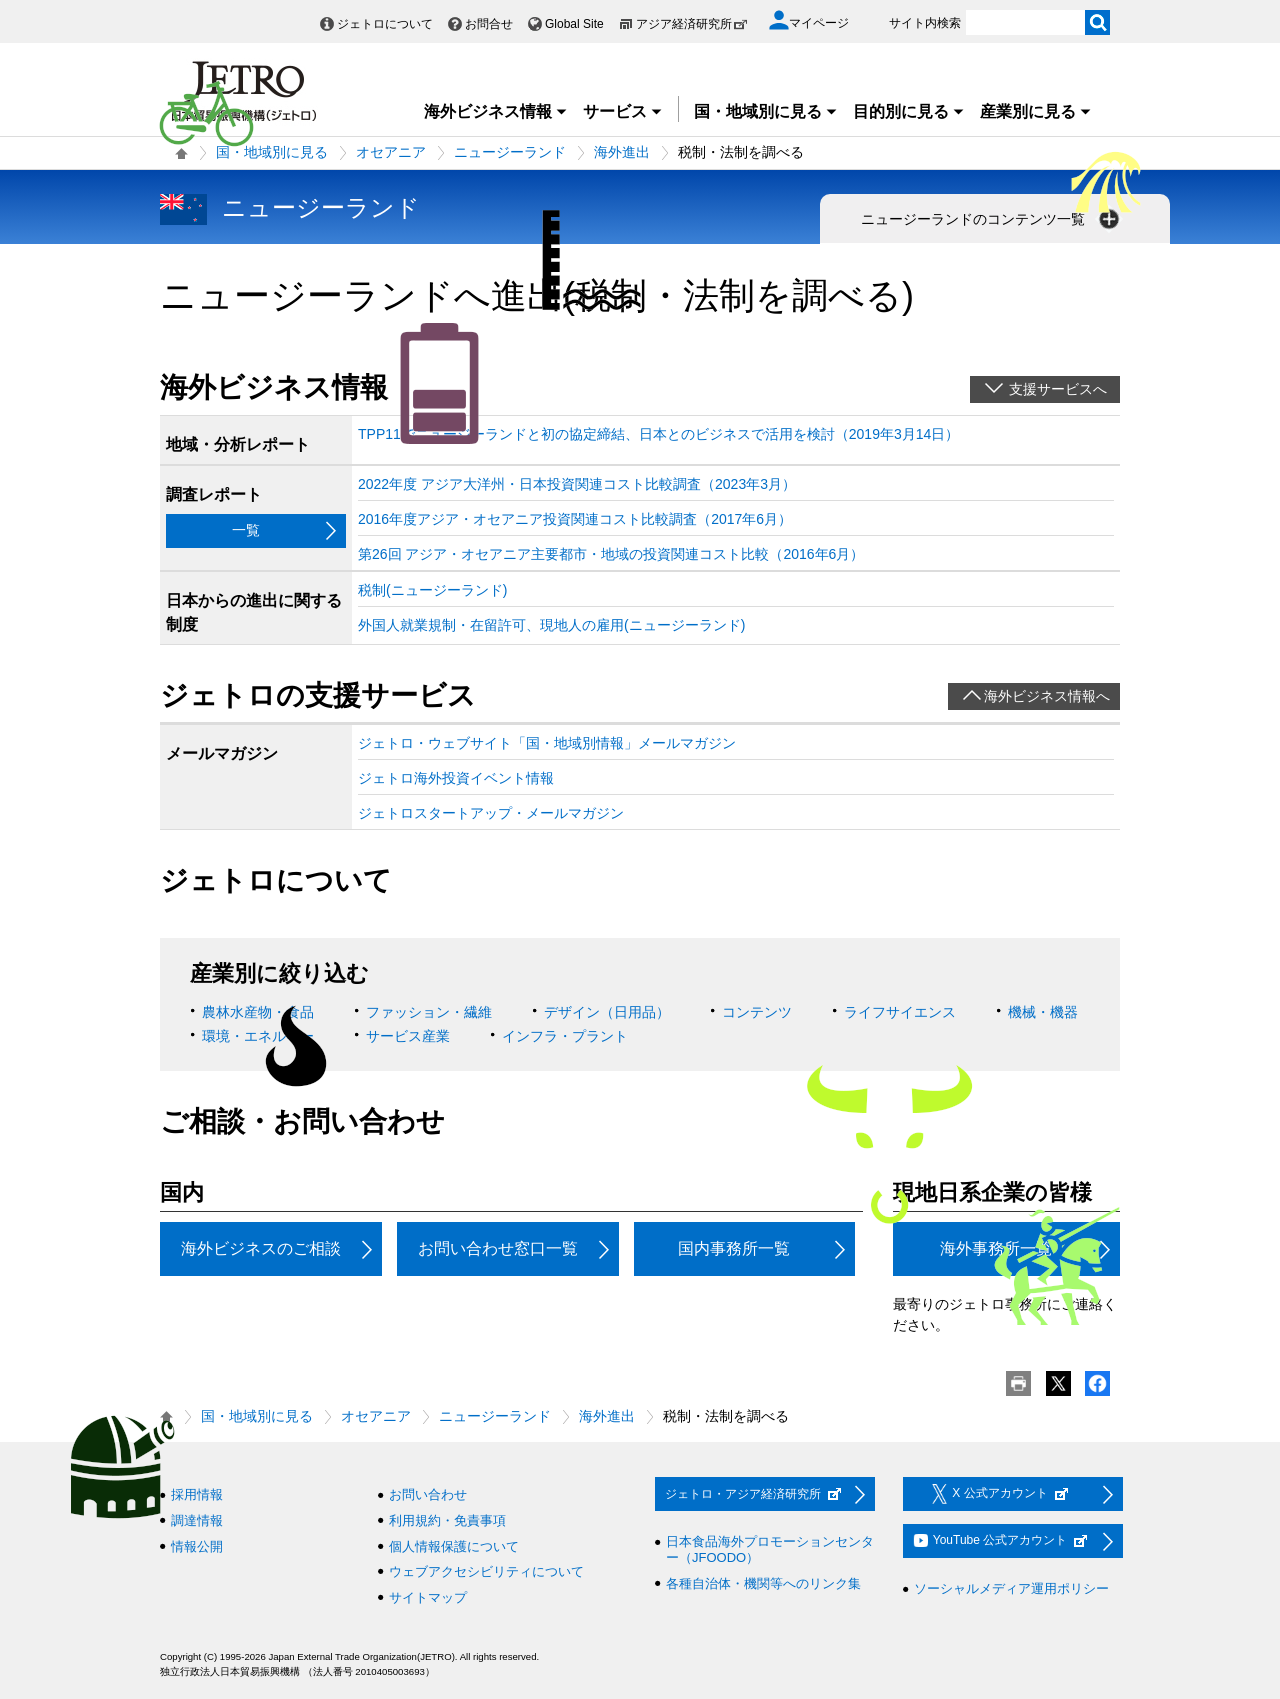 The height and width of the screenshot is (1699, 1280). What do you see at coordinates (439, 383) in the screenshot?
I see `indicates battery at 50% charge` at bounding box center [439, 383].